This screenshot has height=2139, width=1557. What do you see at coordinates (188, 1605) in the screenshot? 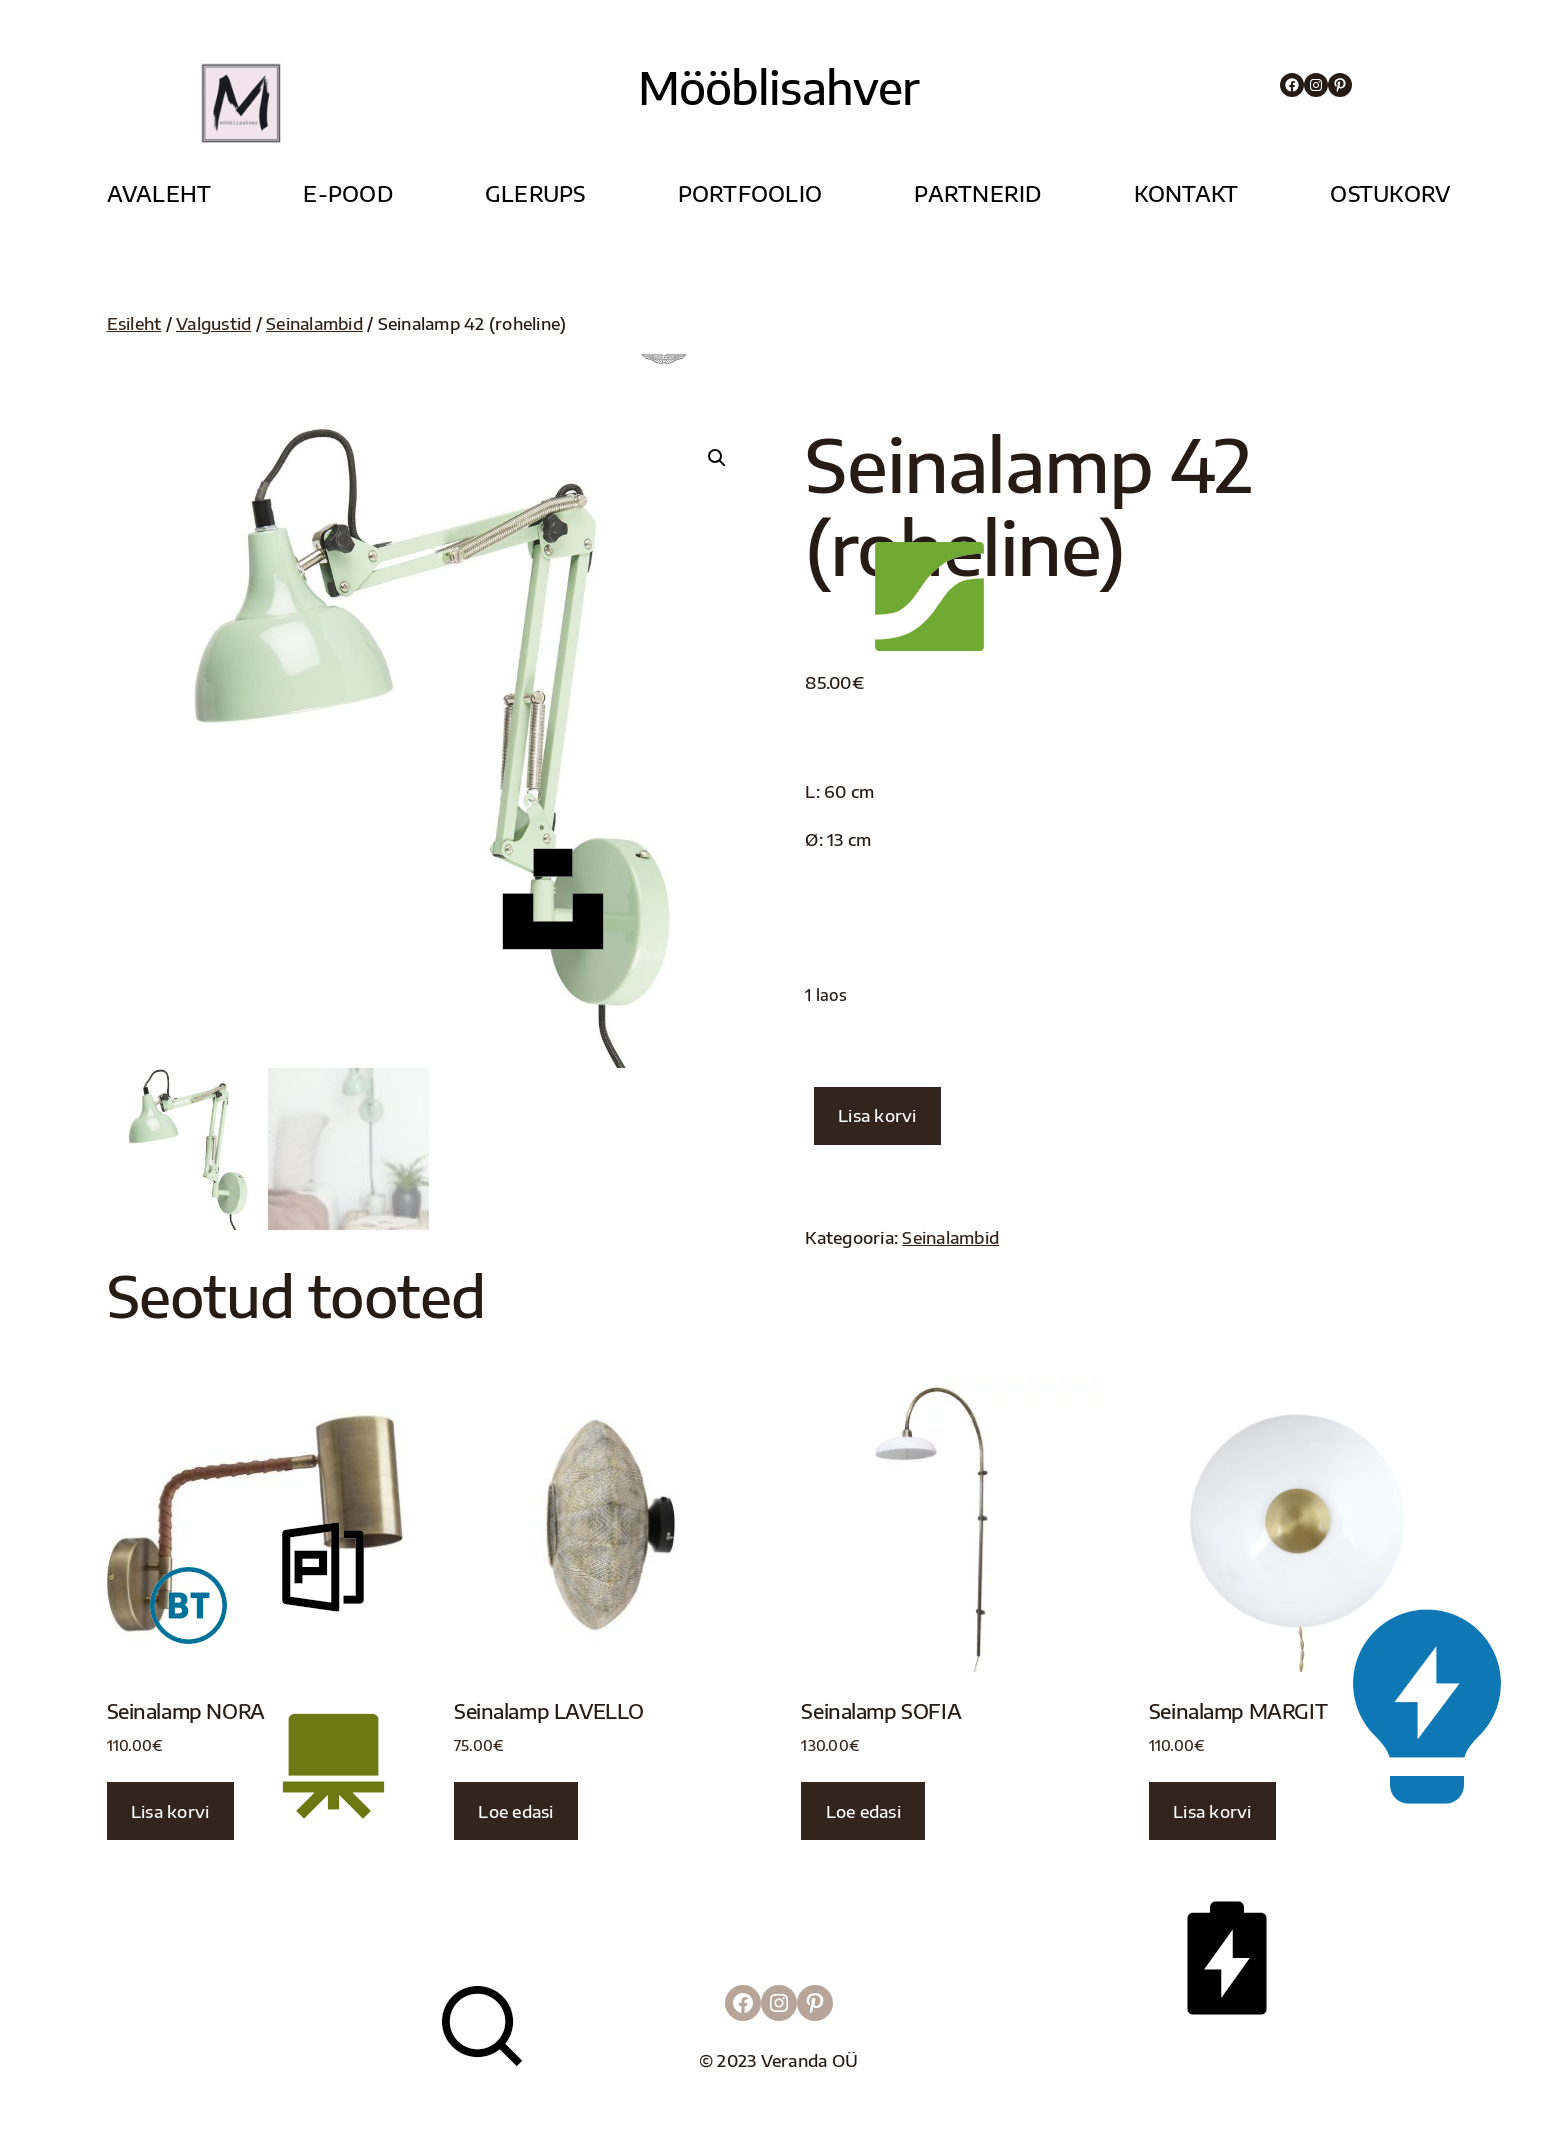
I see `BT (British Telecom) company logo` at bounding box center [188, 1605].